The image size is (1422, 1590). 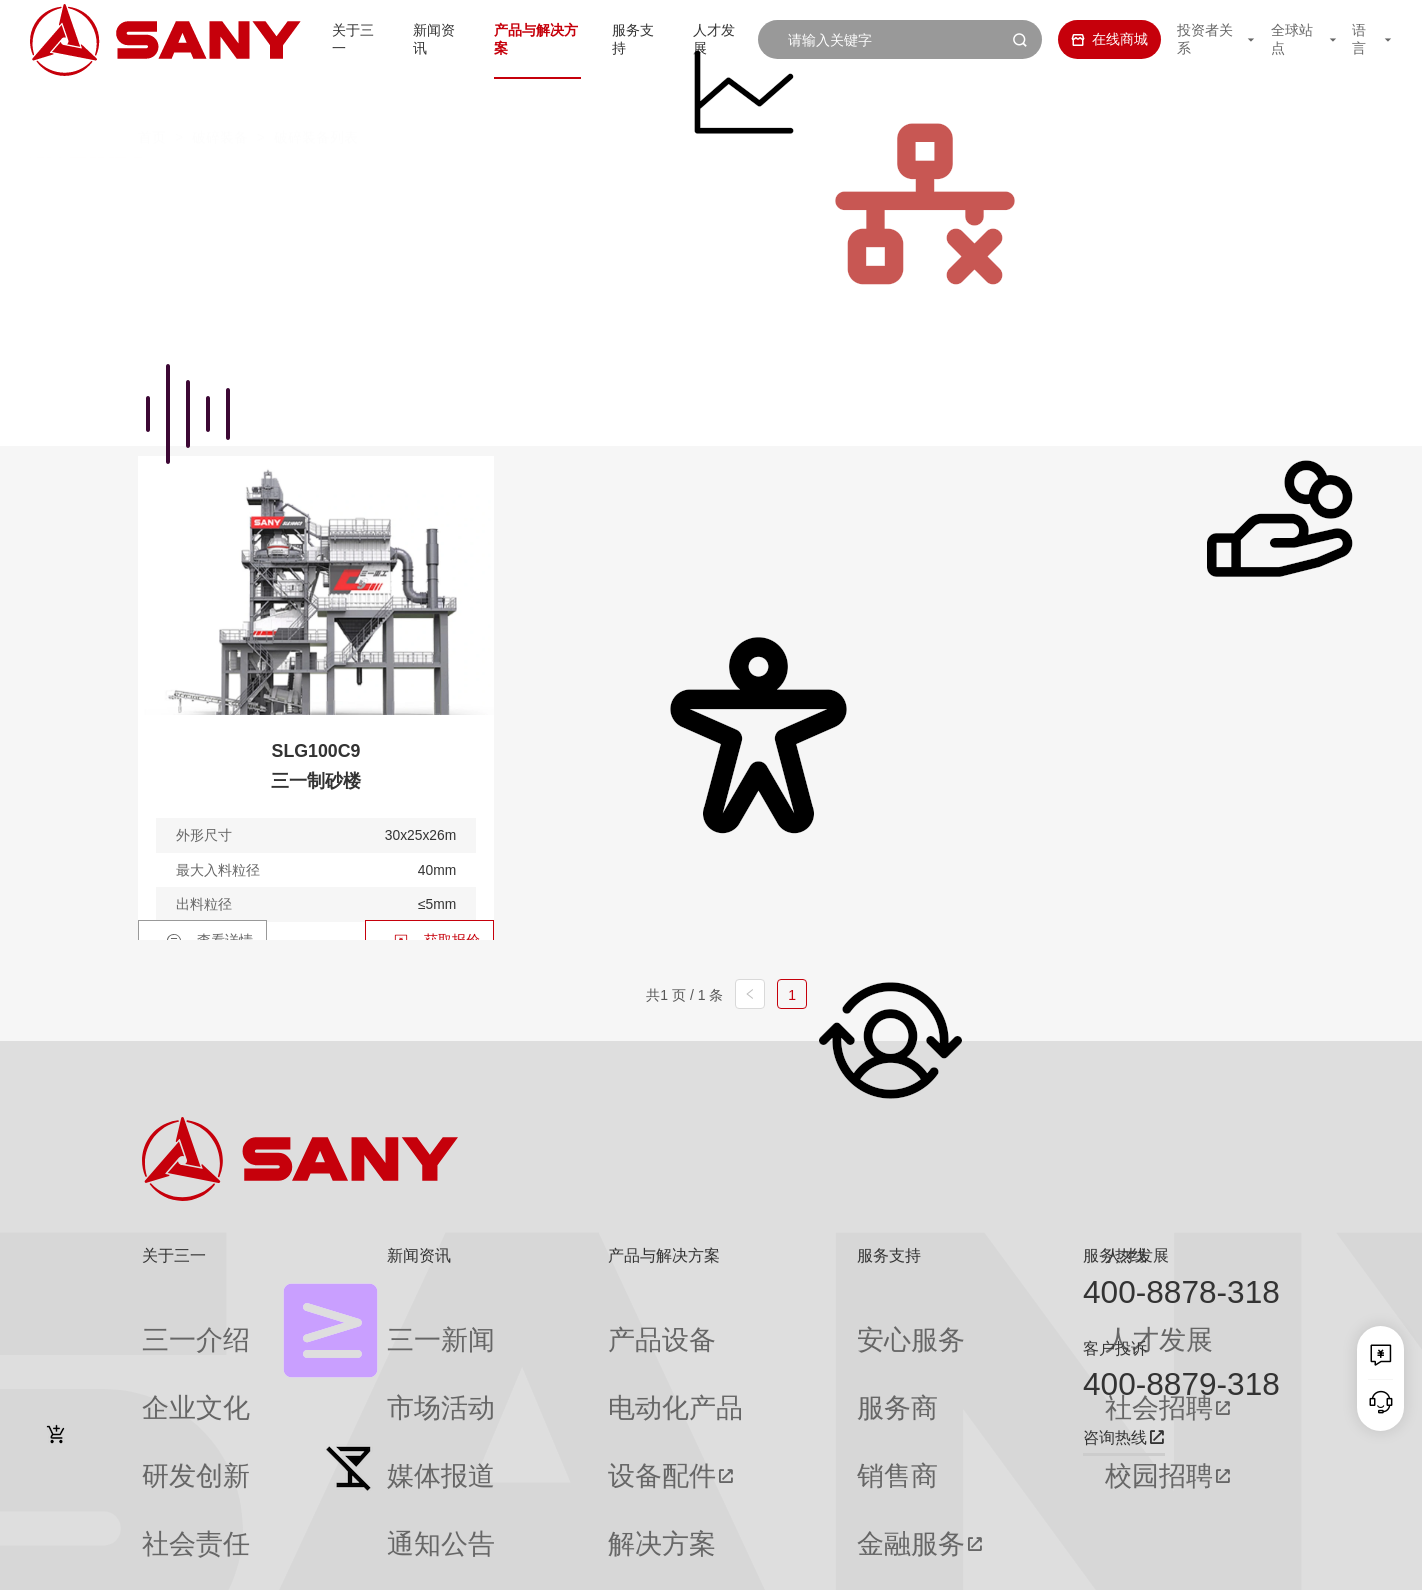 I want to click on network connection error or failure, so click(x=925, y=207).